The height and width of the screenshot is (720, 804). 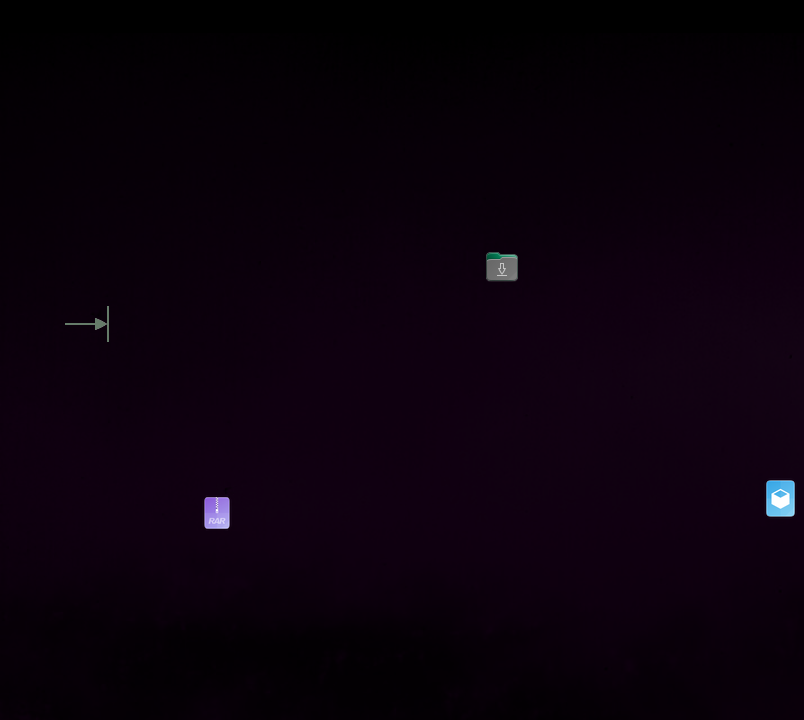 What do you see at coordinates (217, 513) in the screenshot?
I see `a compressed RAR archive file` at bounding box center [217, 513].